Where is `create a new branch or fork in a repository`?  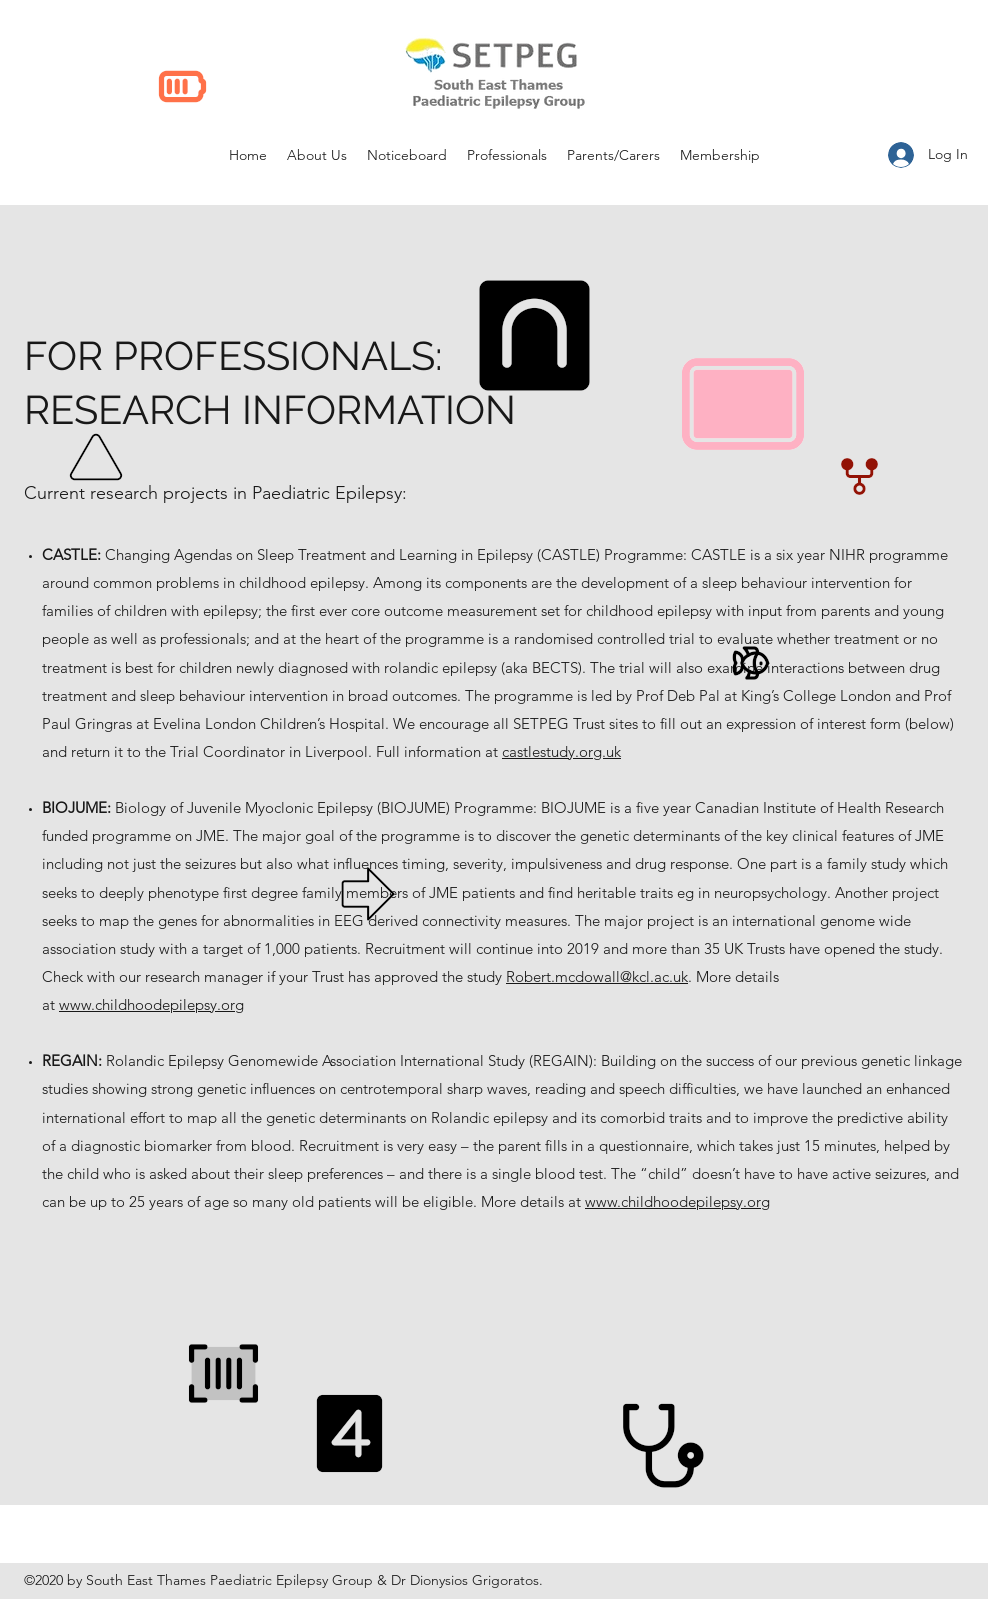 create a new branch or fork in a repository is located at coordinates (859, 476).